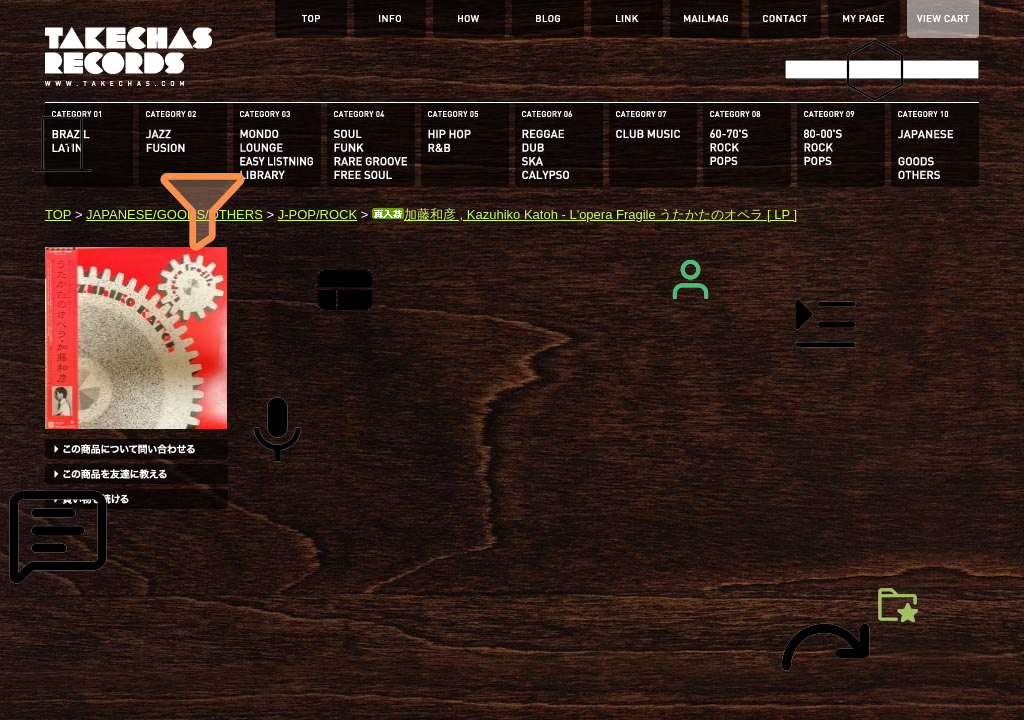 This screenshot has height=720, width=1024. Describe the element at coordinates (344, 290) in the screenshot. I see `switch to compact view layout` at that location.